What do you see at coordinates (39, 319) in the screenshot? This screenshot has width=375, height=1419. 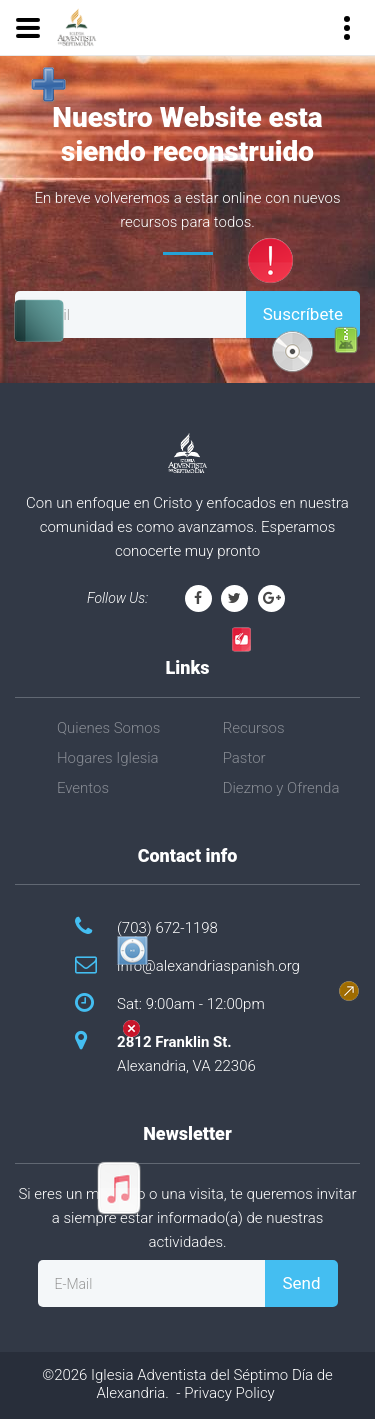 I see `access the desktop folder` at bounding box center [39, 319].